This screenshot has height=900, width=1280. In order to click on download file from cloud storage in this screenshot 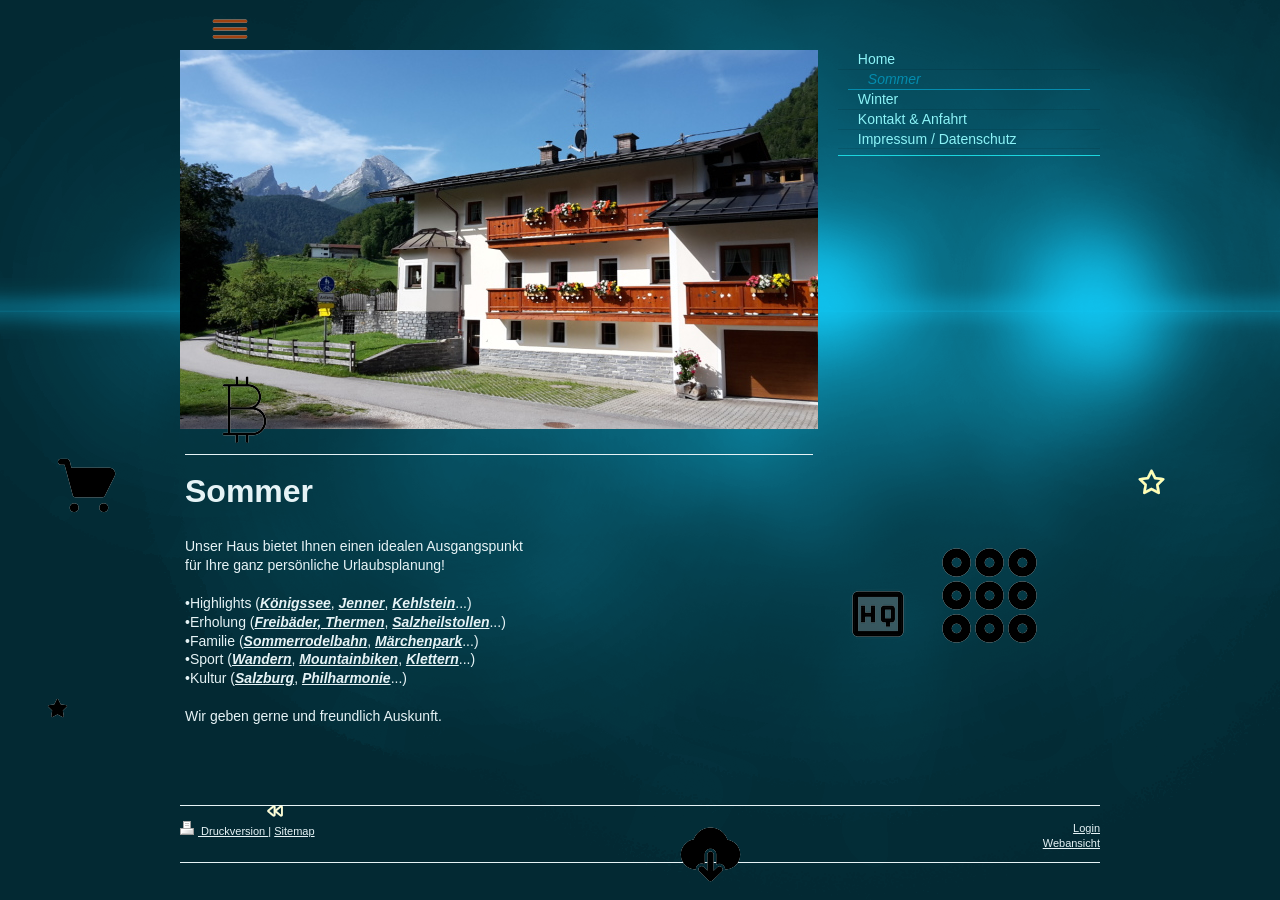, I will do `click(710, 854)`.